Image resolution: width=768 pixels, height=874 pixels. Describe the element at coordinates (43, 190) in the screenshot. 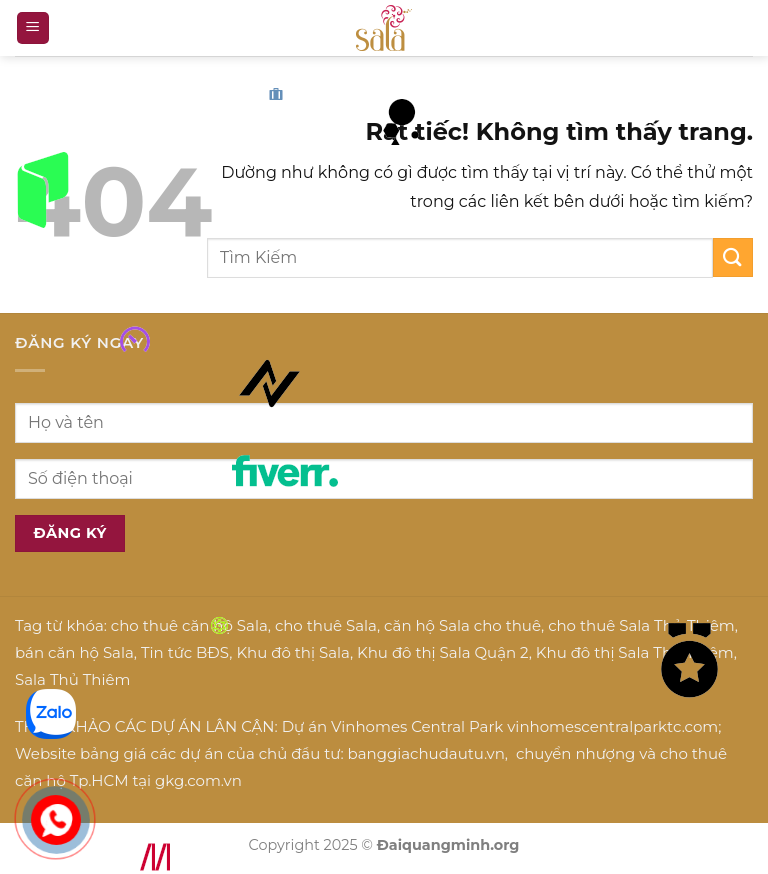

I see `file.io brand logo` at that location.